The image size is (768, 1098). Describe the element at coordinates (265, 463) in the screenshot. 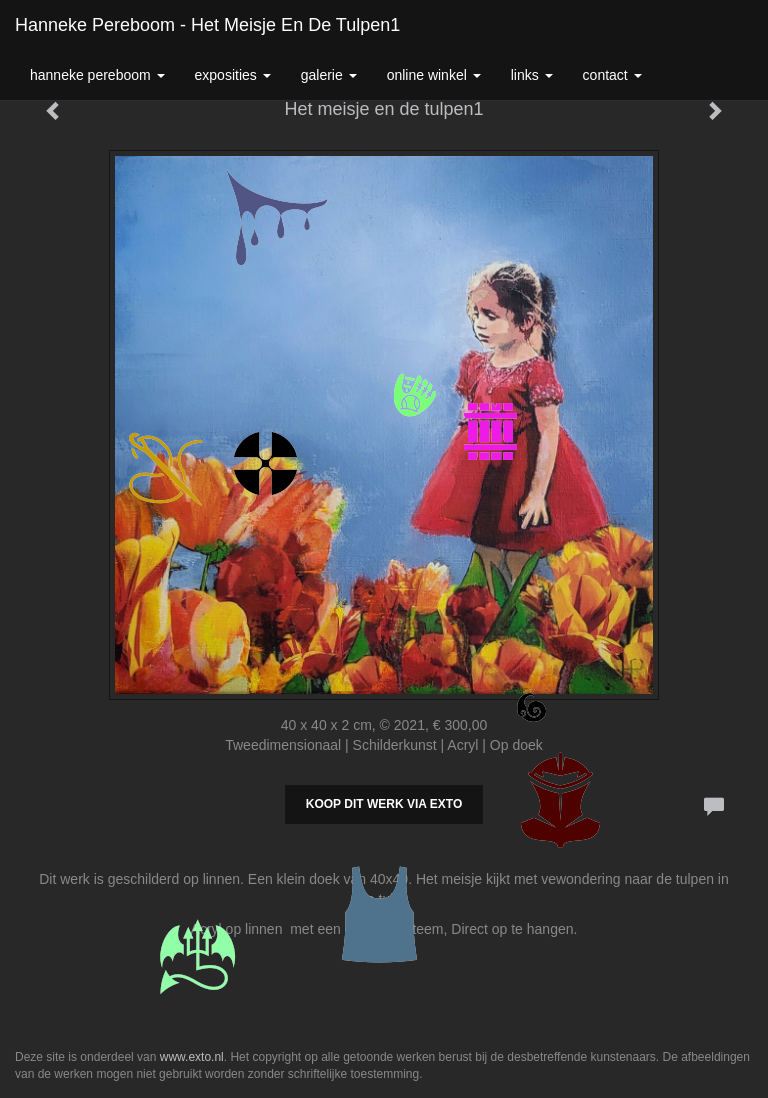

I see `target or crosshair indicator` at that location.